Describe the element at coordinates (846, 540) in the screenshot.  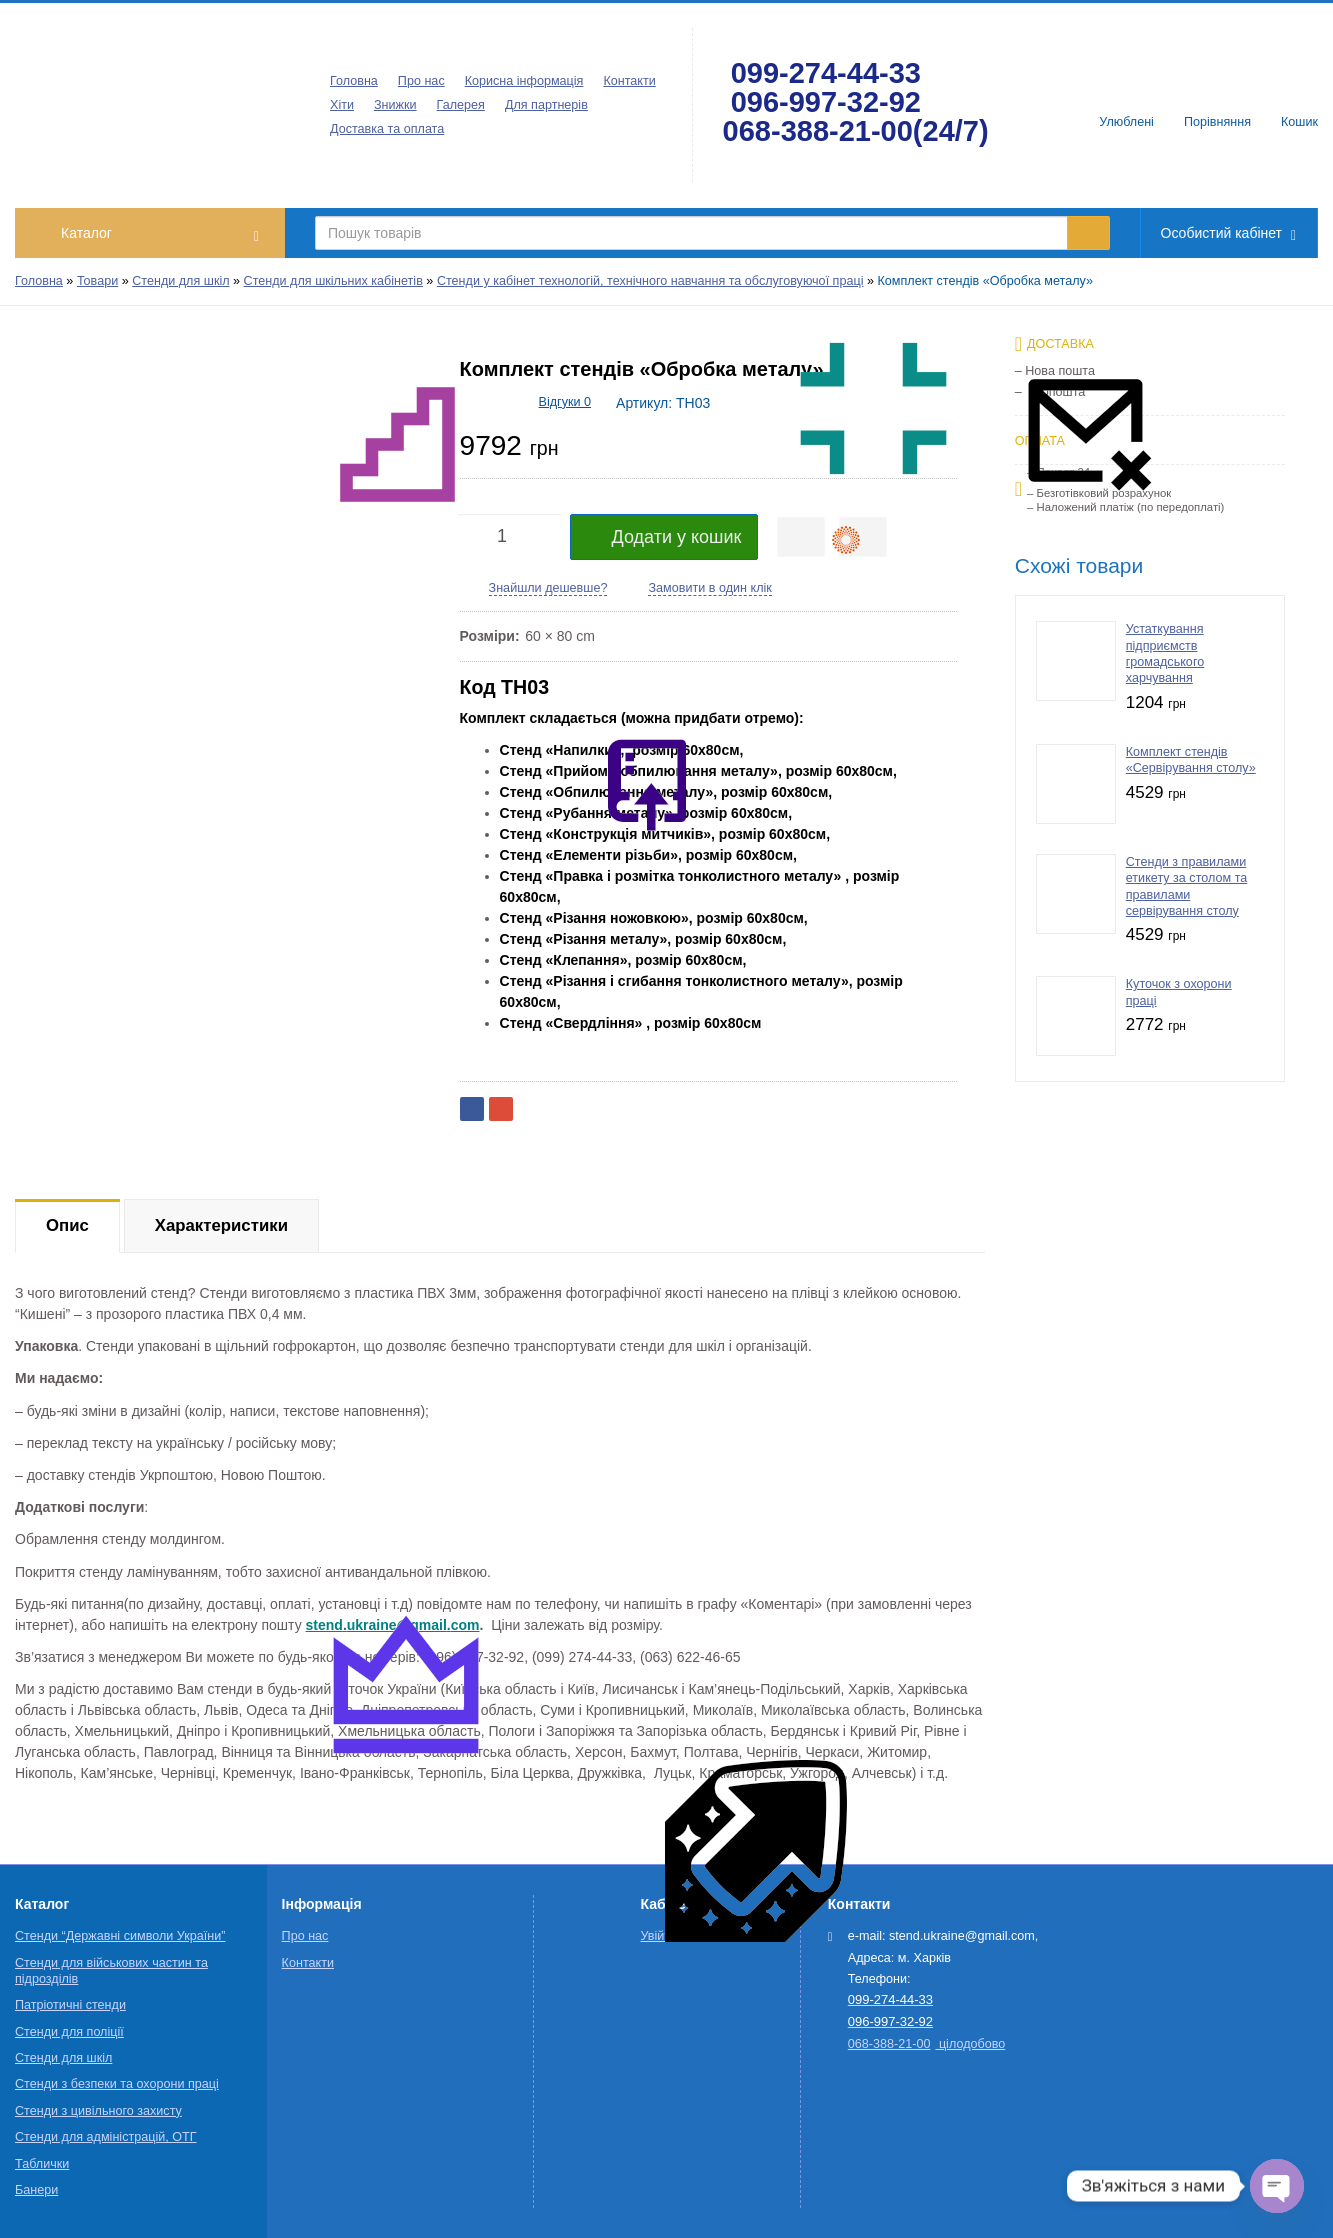
I see `link to figshare research repository` at that location.